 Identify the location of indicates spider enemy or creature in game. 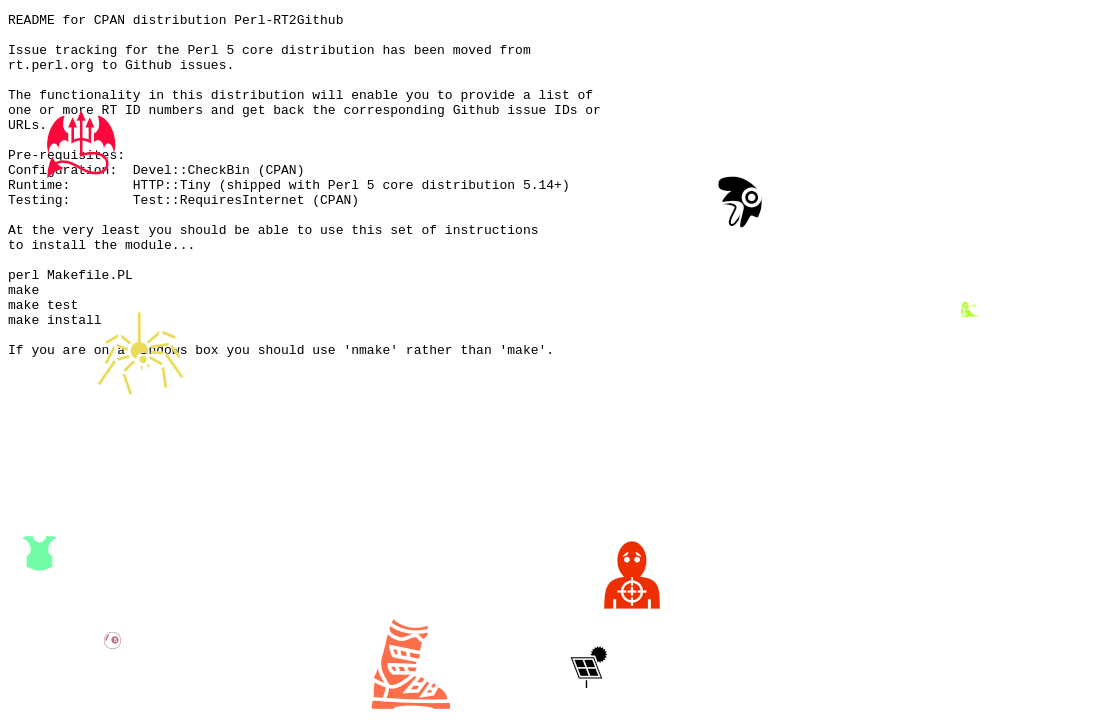
(140, 353).